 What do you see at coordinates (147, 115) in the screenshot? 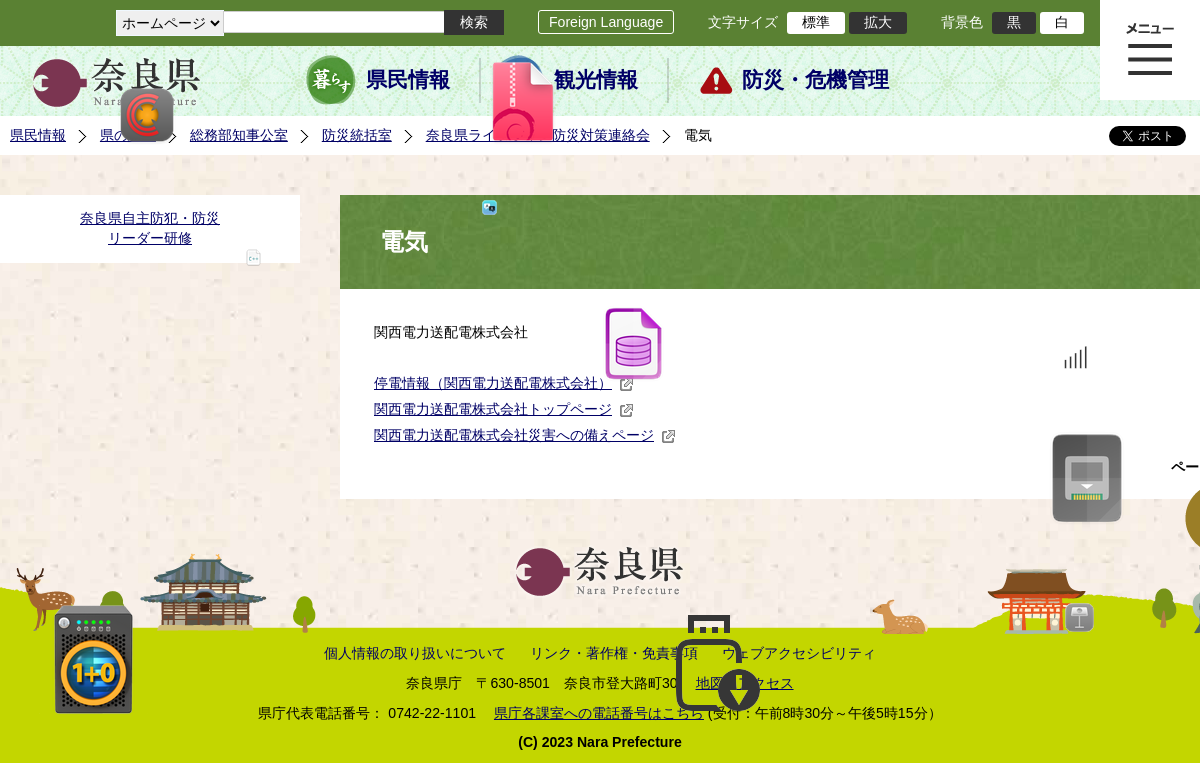
I see `launch OpenRA Command & Conquer game` at bounding box center [147, 115].